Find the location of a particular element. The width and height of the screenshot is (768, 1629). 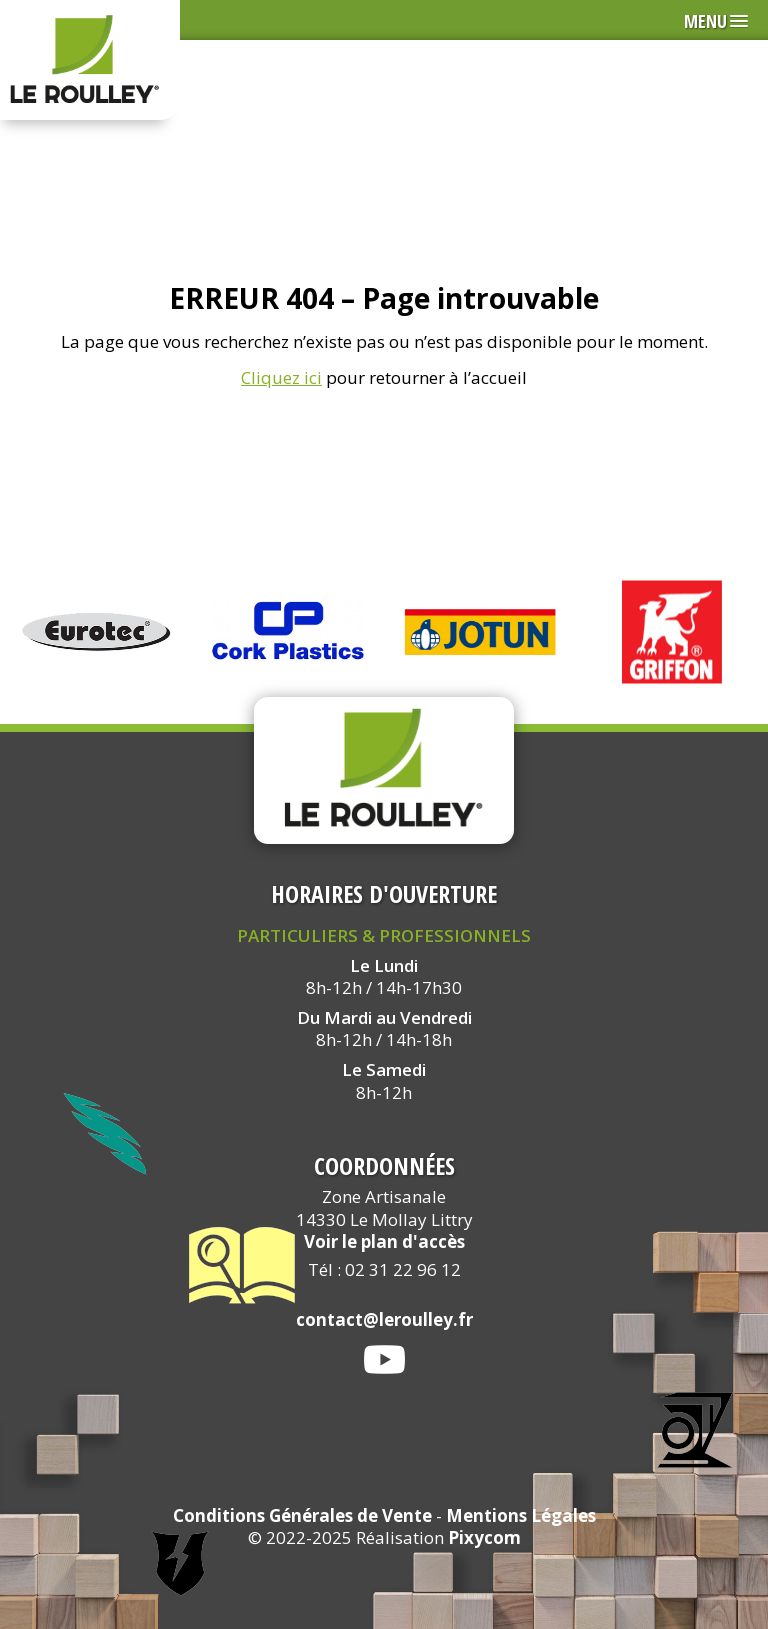

search through archived documents is located at coordinates (242, 1265).